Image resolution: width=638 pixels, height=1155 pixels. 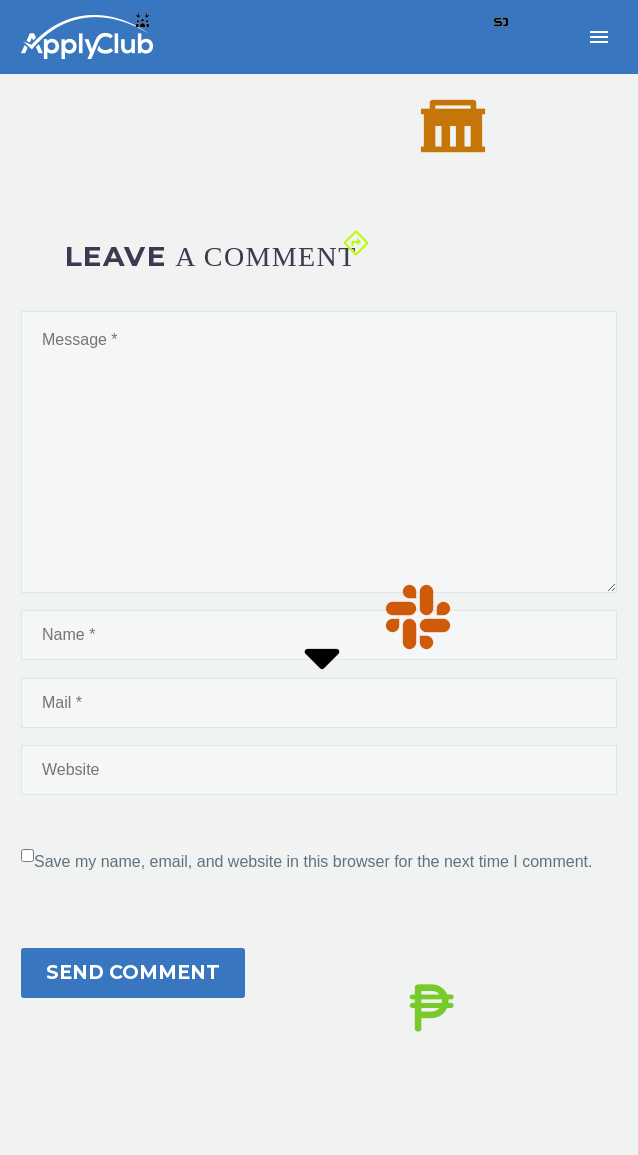 I want to click on distribute tasks or assignments to team members, so click(x=142, y=20).